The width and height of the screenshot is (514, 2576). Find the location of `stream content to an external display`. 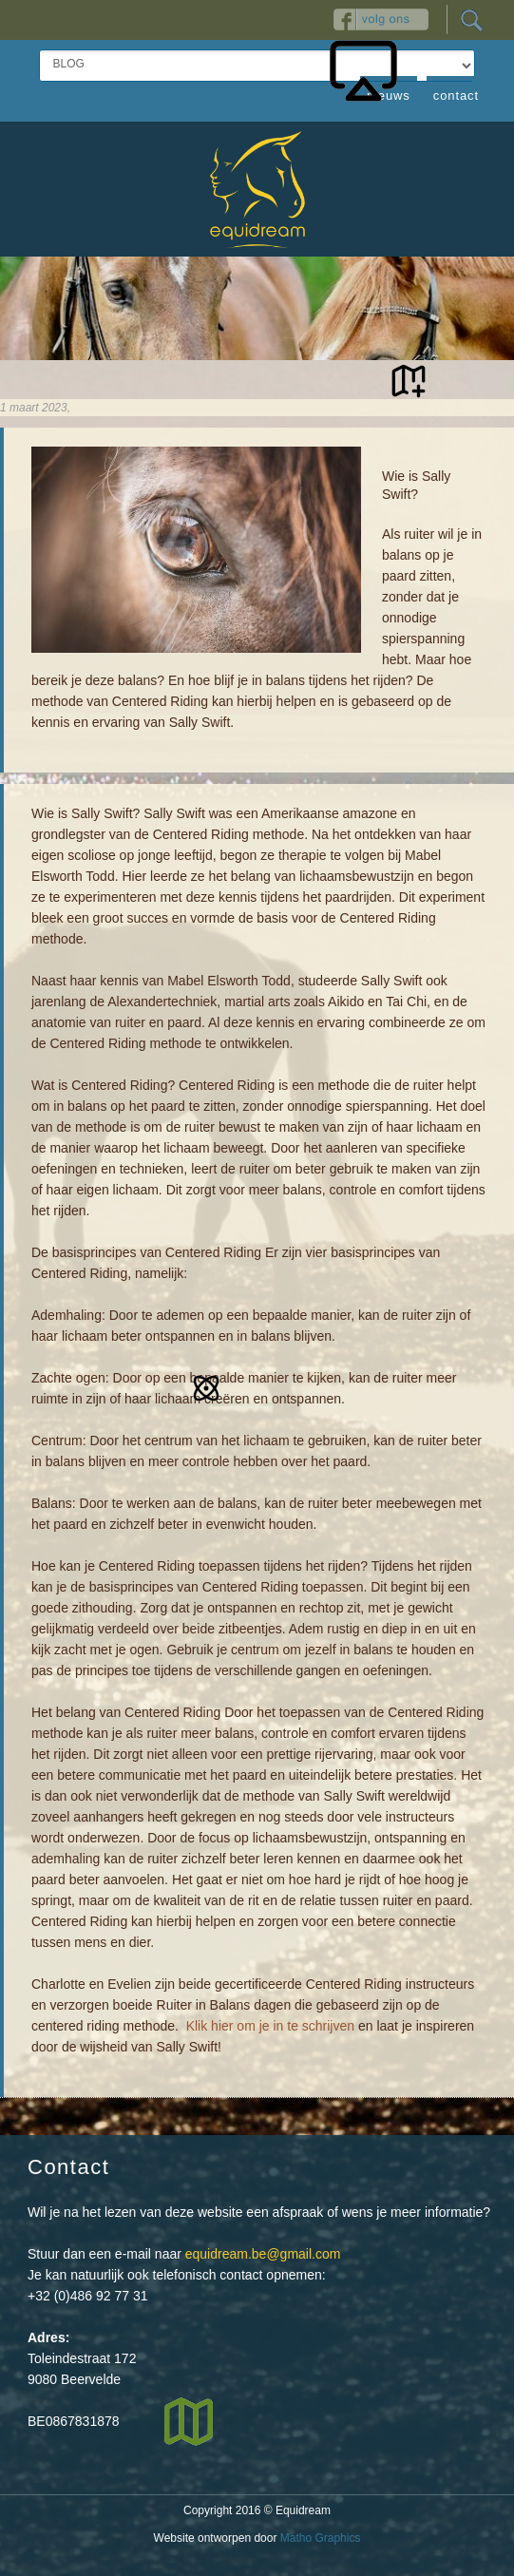

stream content to an external display is located at coordinates (363, 70).